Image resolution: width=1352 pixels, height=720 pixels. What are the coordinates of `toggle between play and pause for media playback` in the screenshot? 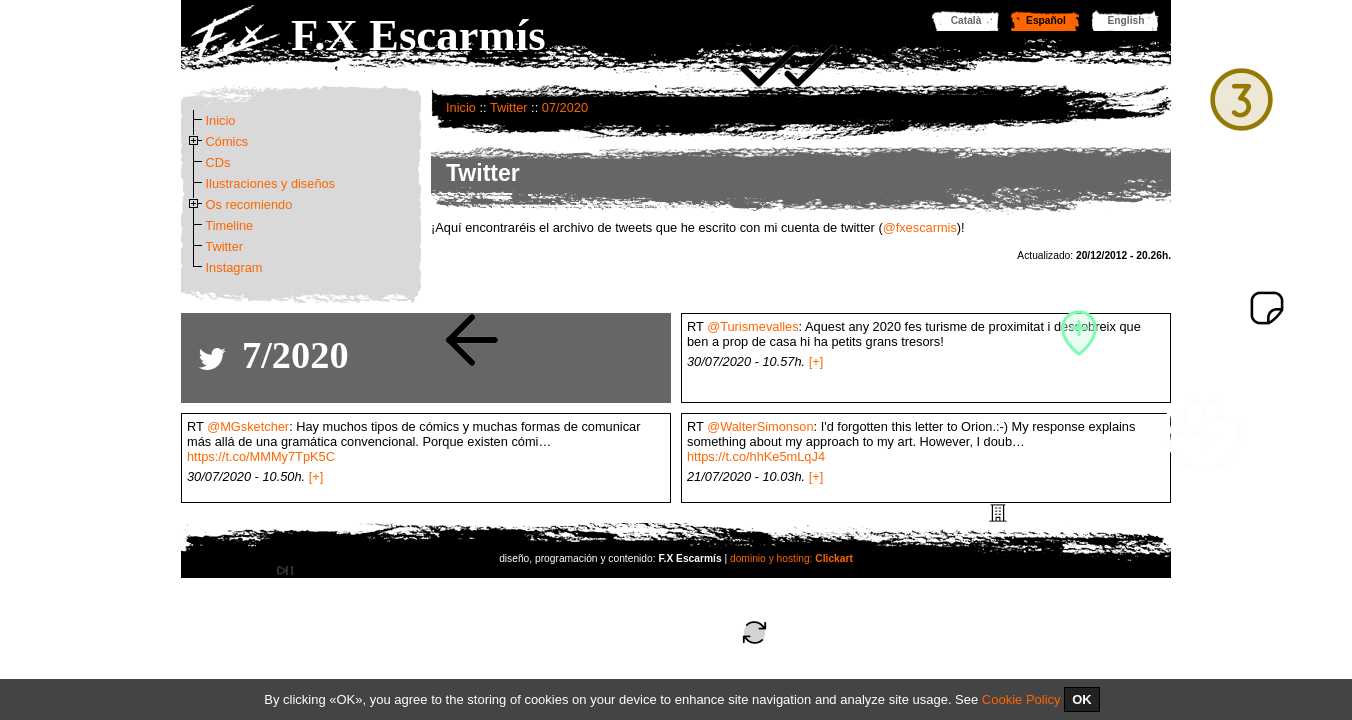 It's located at (285, 570).